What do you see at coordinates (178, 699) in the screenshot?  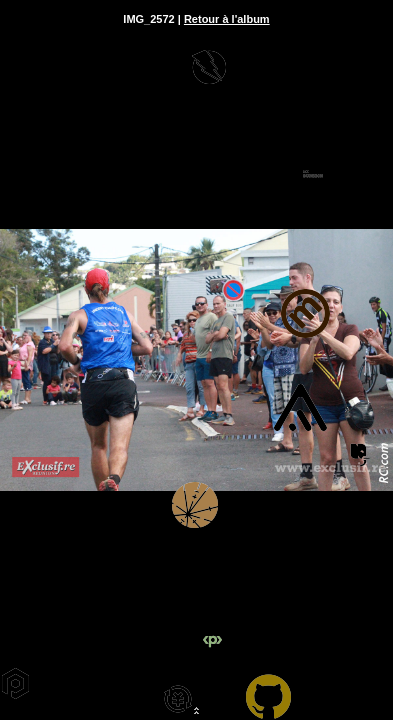 I see `convert currency to Chinese yuan (CNY)` at bounding box center [178, 699].